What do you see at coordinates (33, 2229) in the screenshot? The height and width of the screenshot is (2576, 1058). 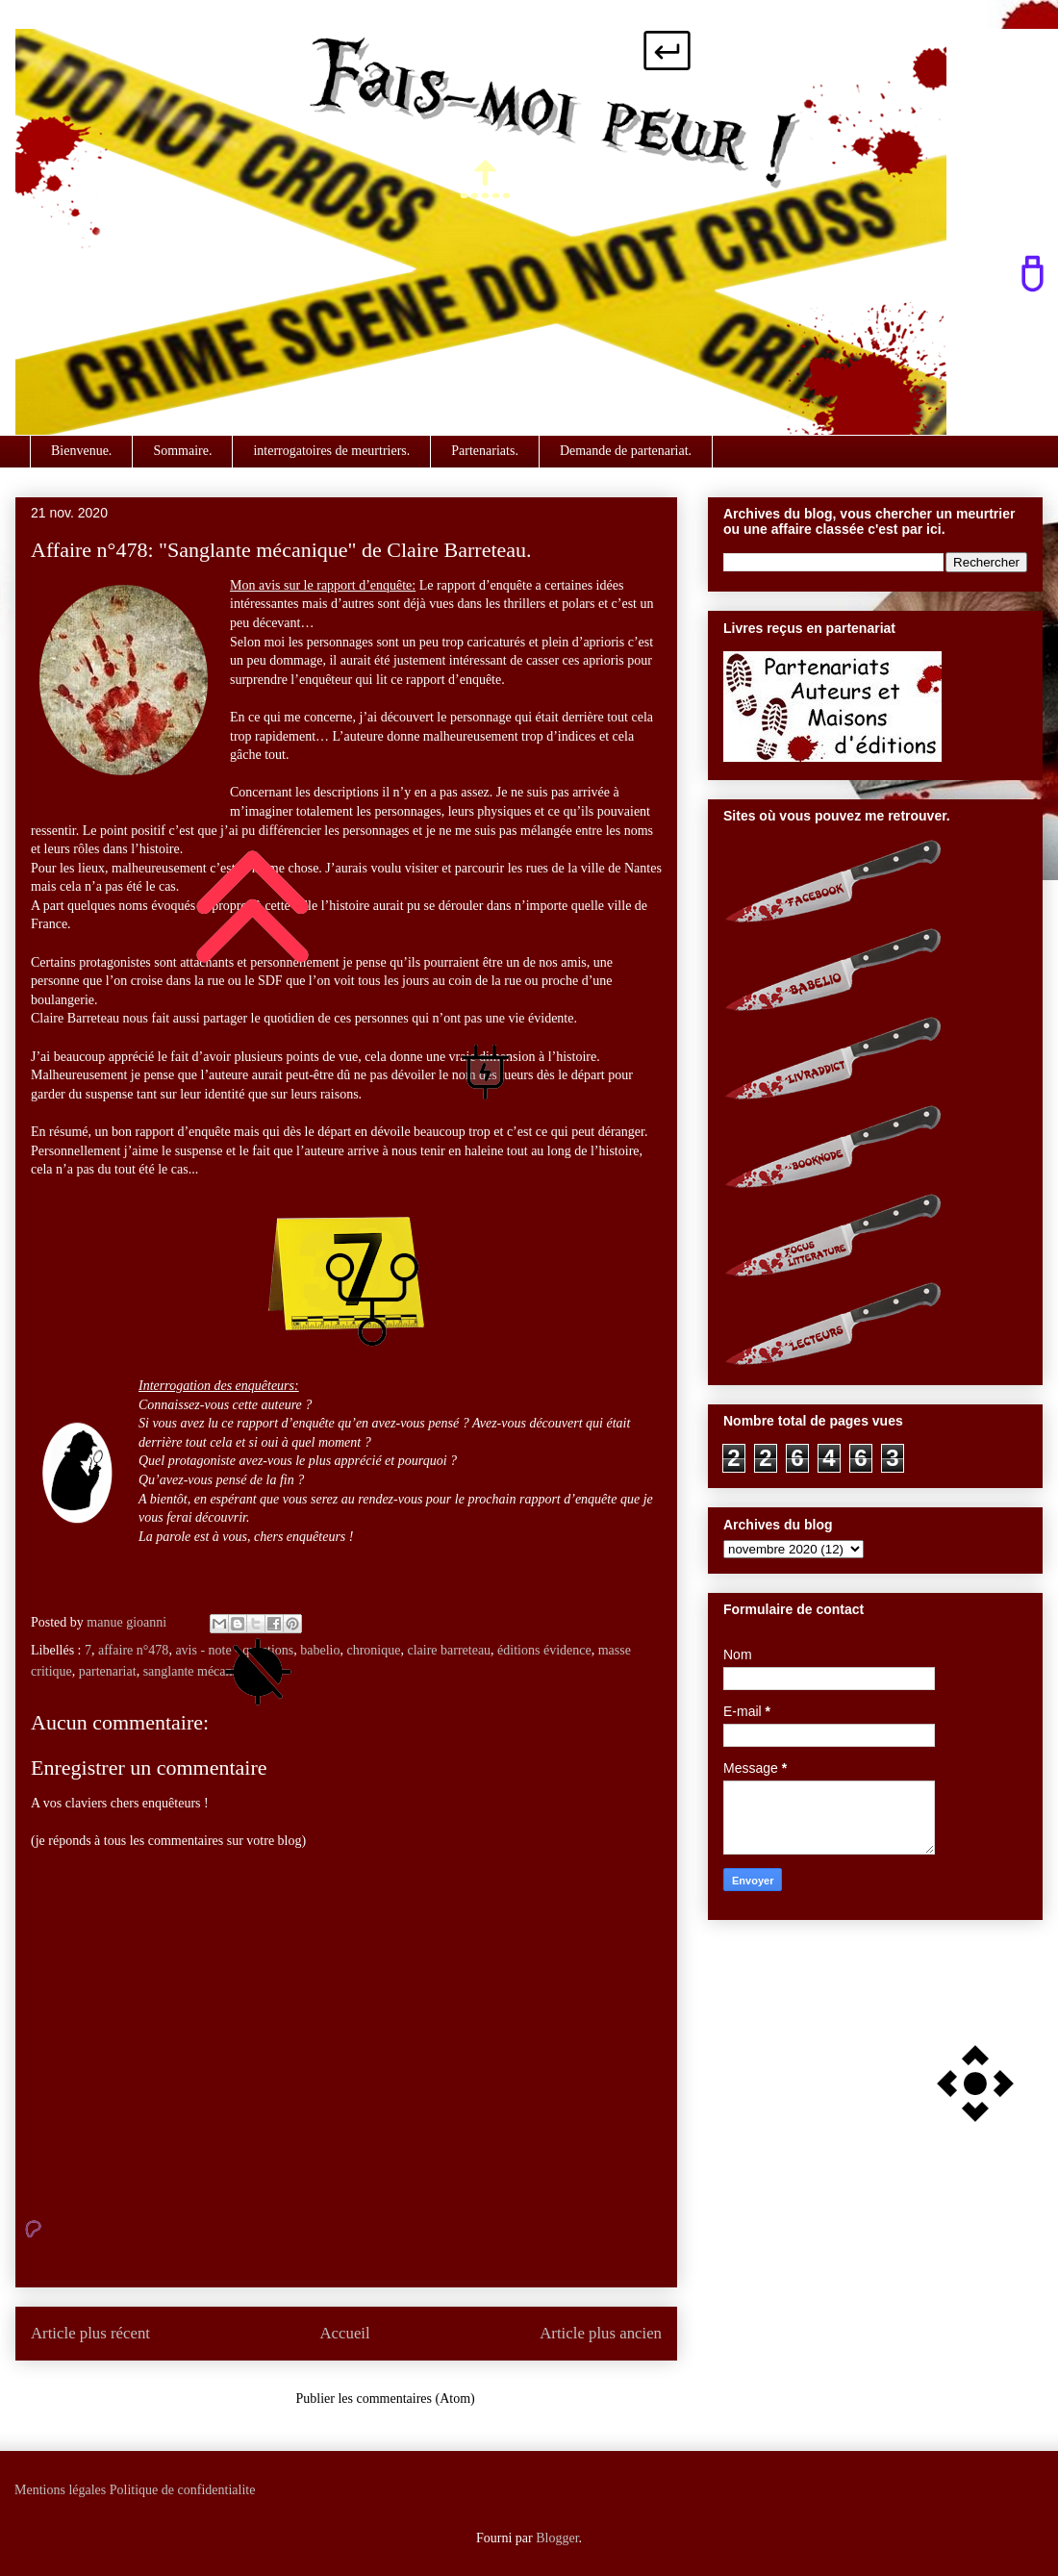 I see `visit creator's patreon page` at bounding box center [33, 2229].